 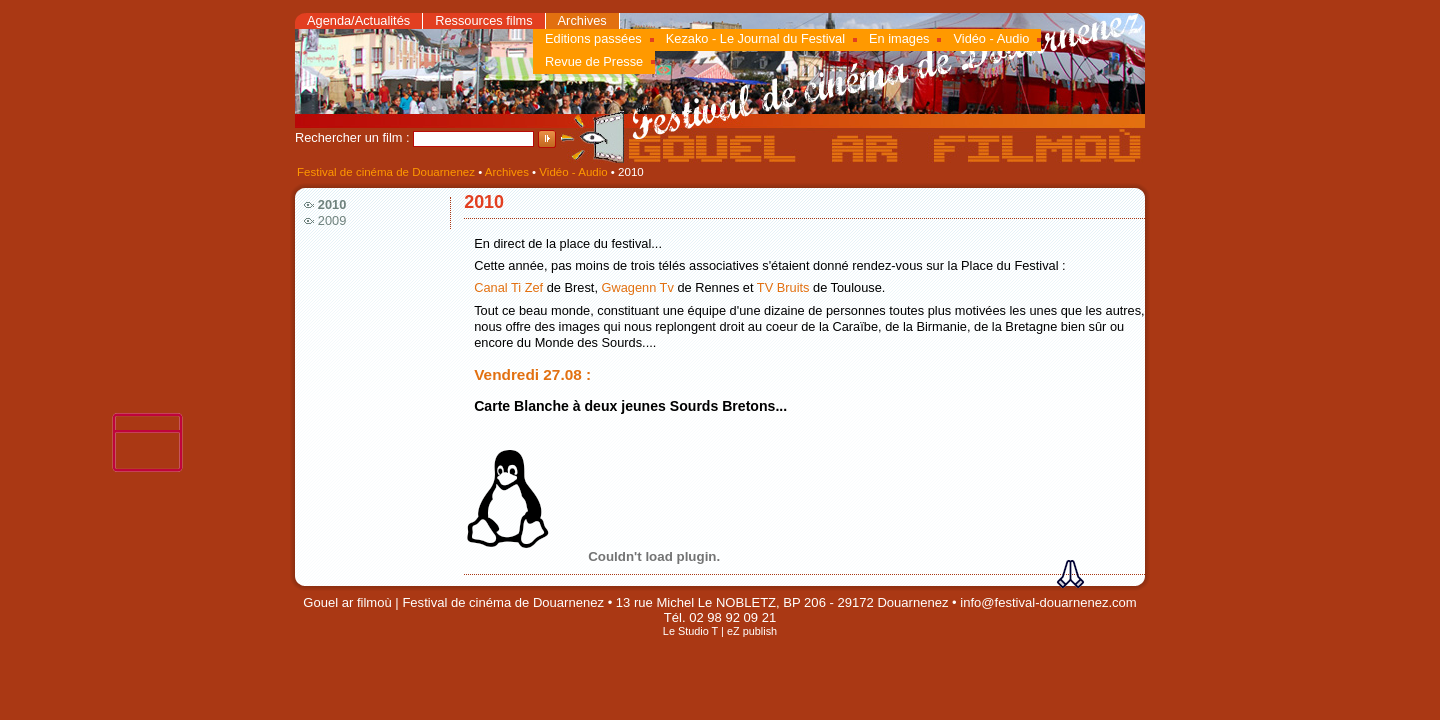 I want to click on access prayer or meditation features, so click(x=1070, y=574).